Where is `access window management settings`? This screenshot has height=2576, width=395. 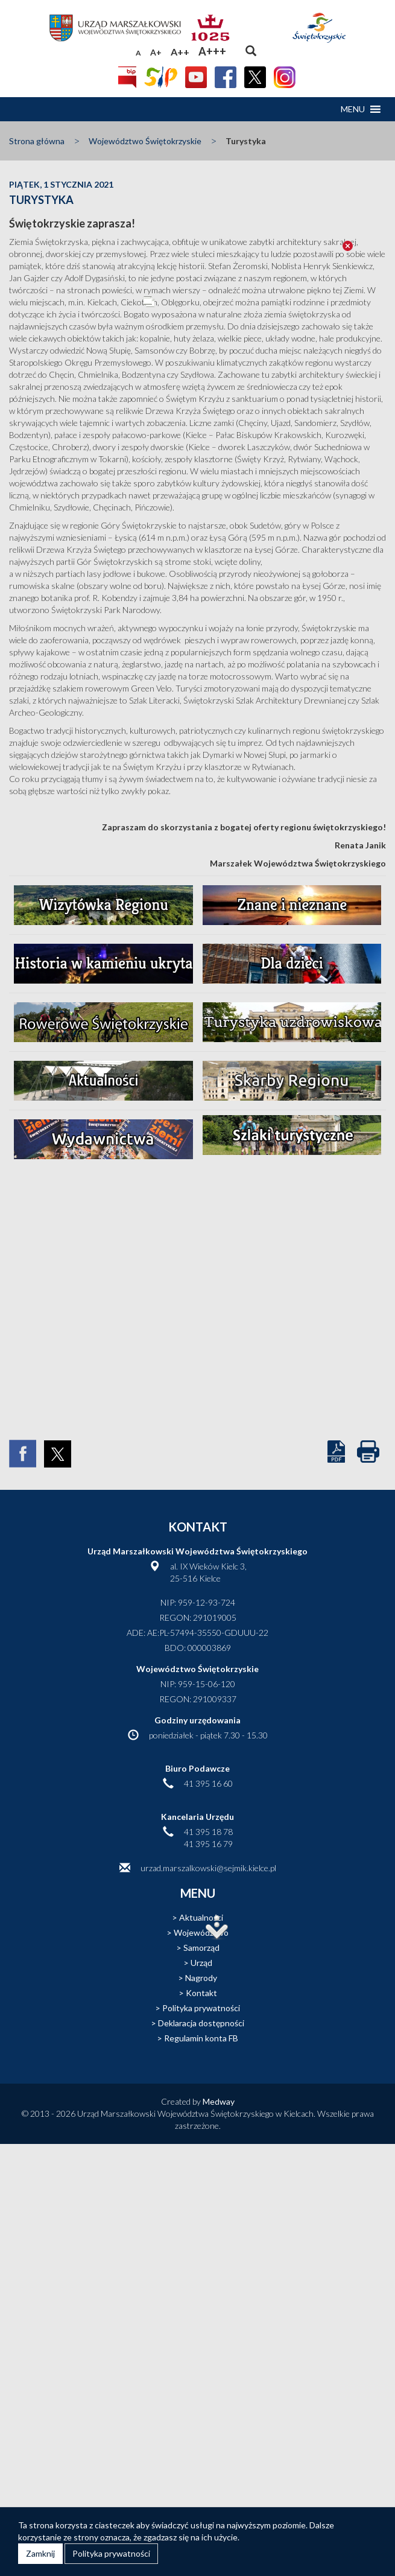
access window management settings is located at coordinates (149, 302).